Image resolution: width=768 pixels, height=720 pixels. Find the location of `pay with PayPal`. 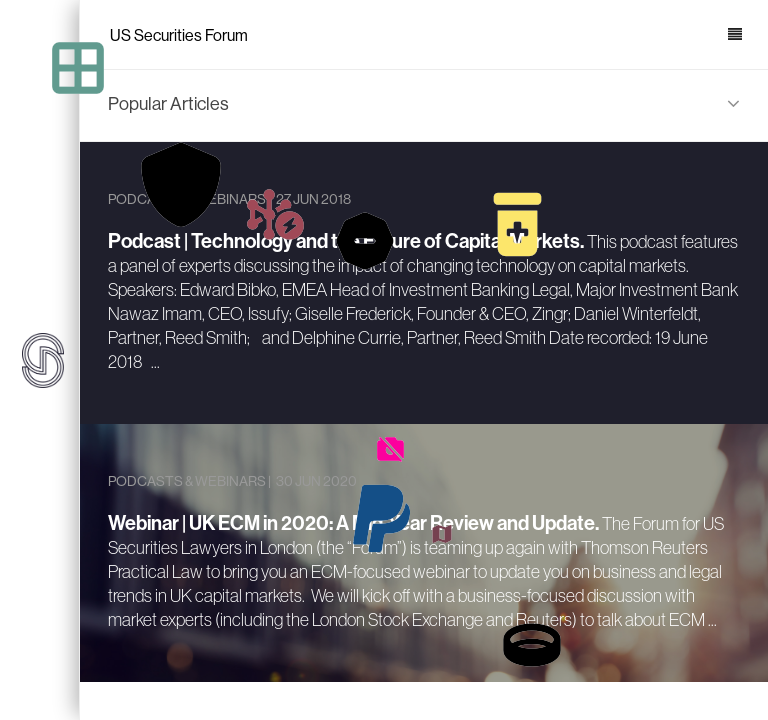

pay with PayPal is located at coordinates (381, 518).